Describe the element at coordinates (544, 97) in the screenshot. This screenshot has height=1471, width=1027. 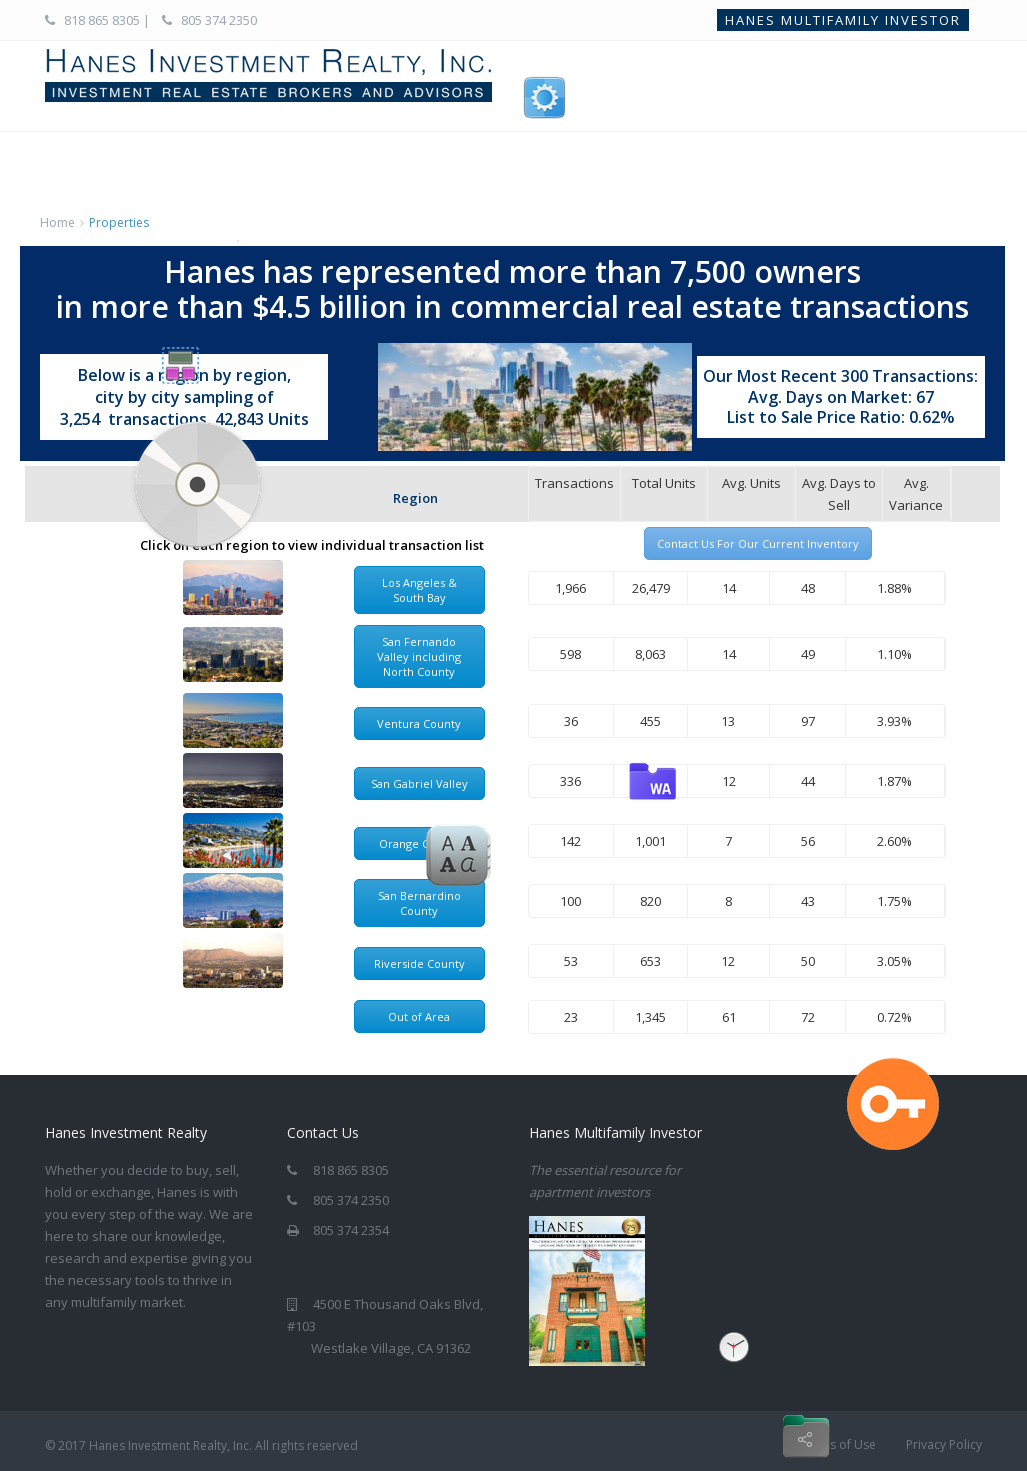
I see `open default applications settings` at that location.